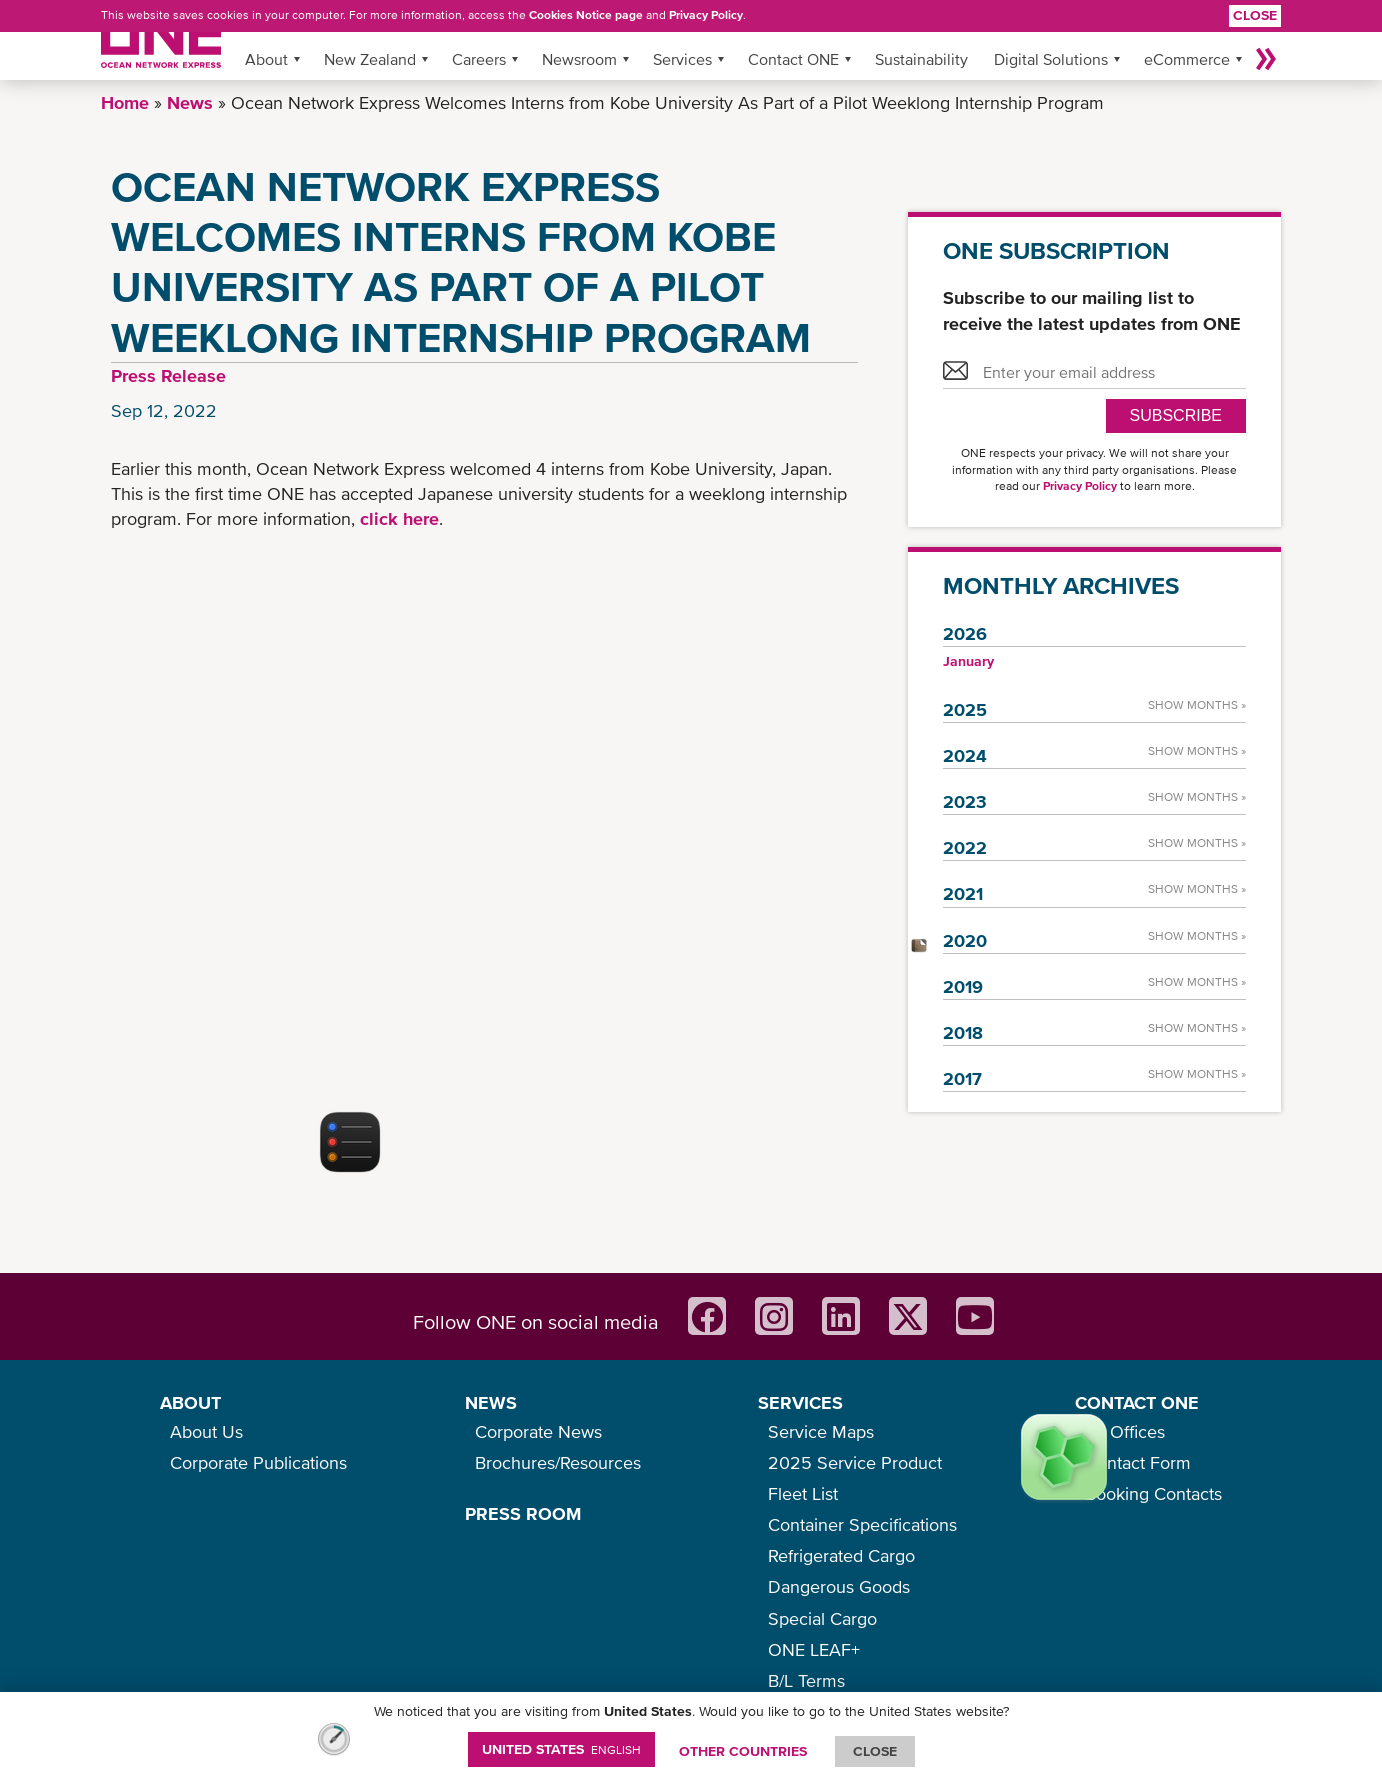 Image resolution: width=1382 pixels, height=1783 pixels. What do you see at coordinates (350, 1142) in the screenshot?
I see `open the reminders app` at bounding box center [350, 1142].